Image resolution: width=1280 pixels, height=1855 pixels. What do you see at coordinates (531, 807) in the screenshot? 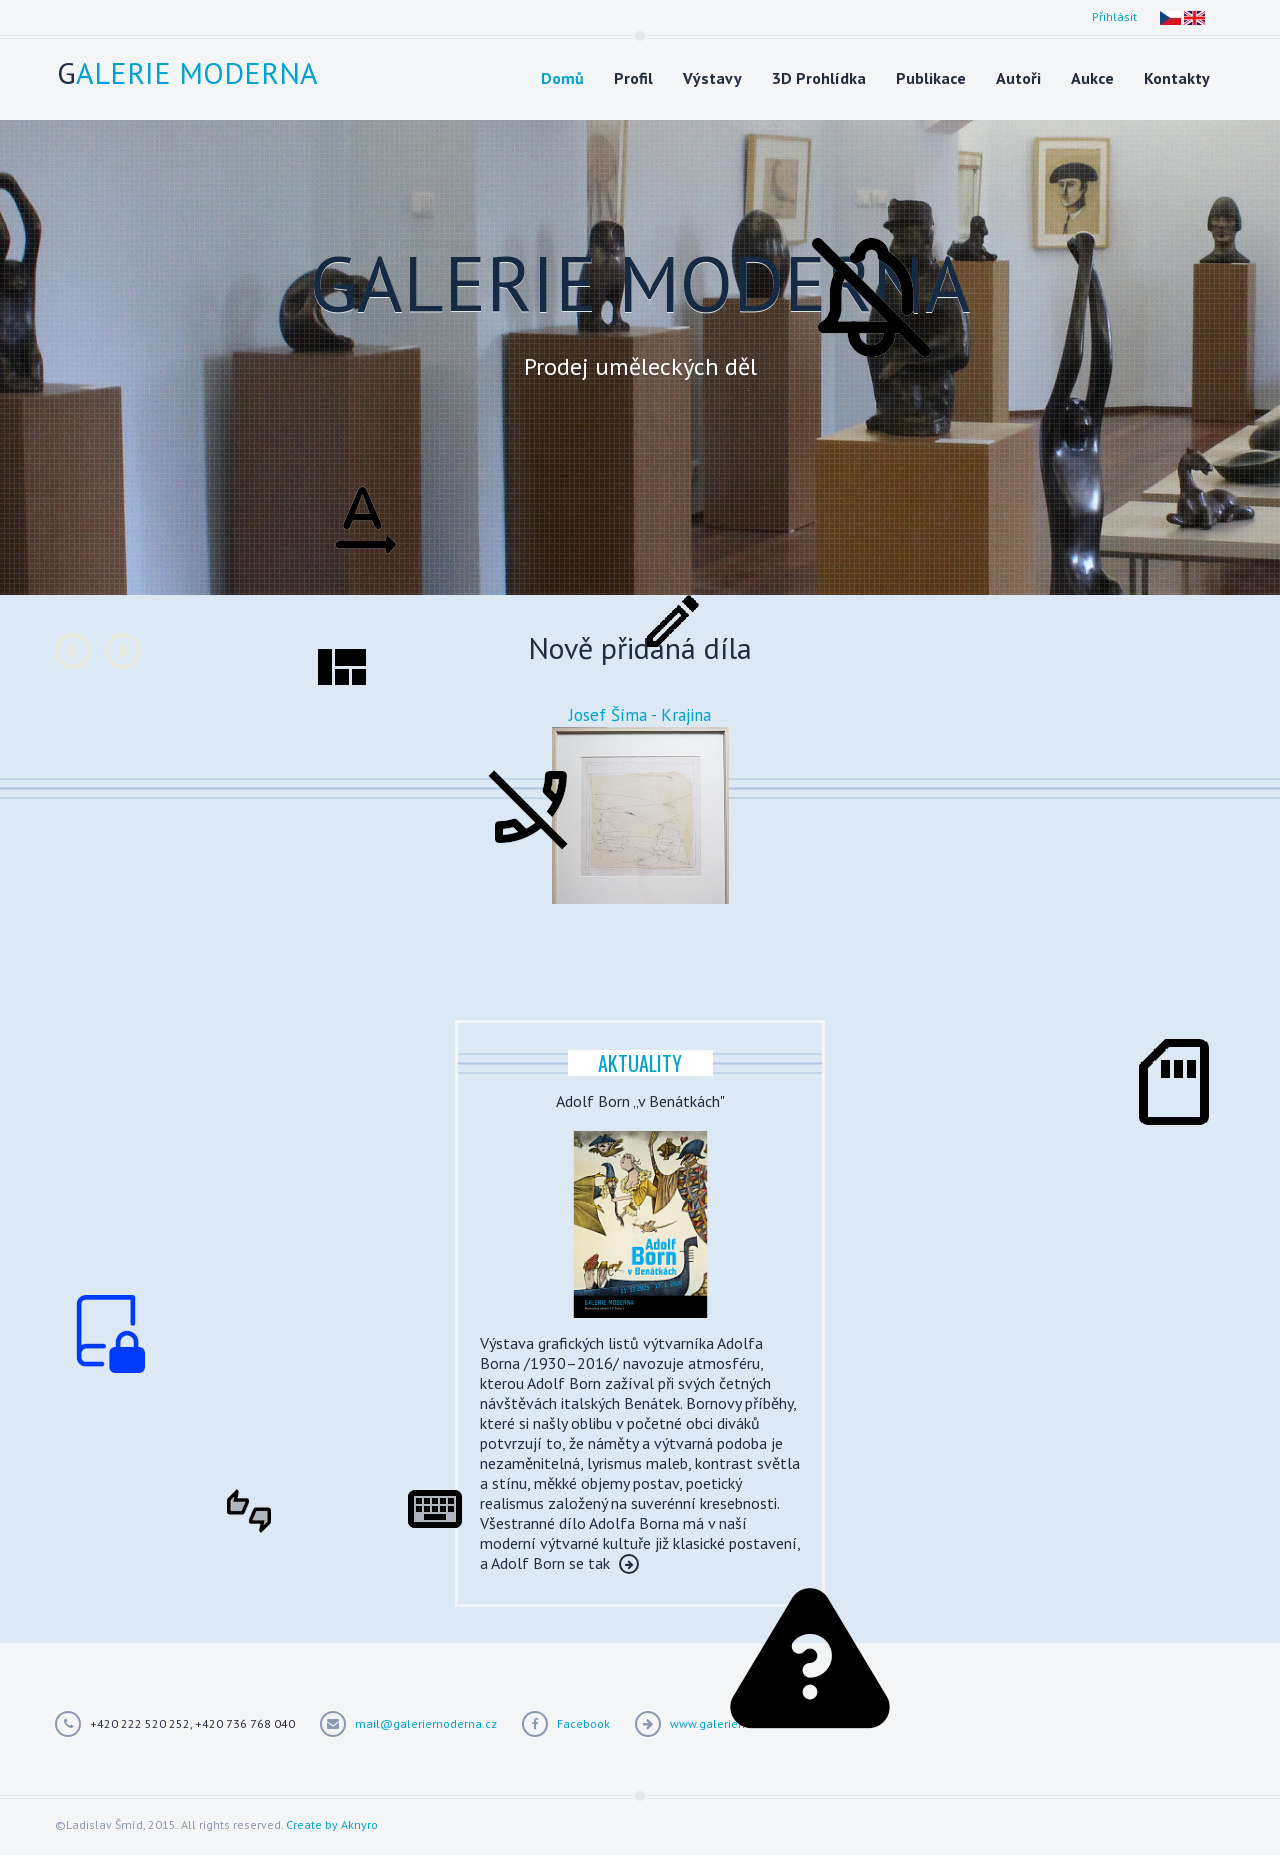
I see `phone calls are disabled or unavailable` at bounding box center [531, 807].